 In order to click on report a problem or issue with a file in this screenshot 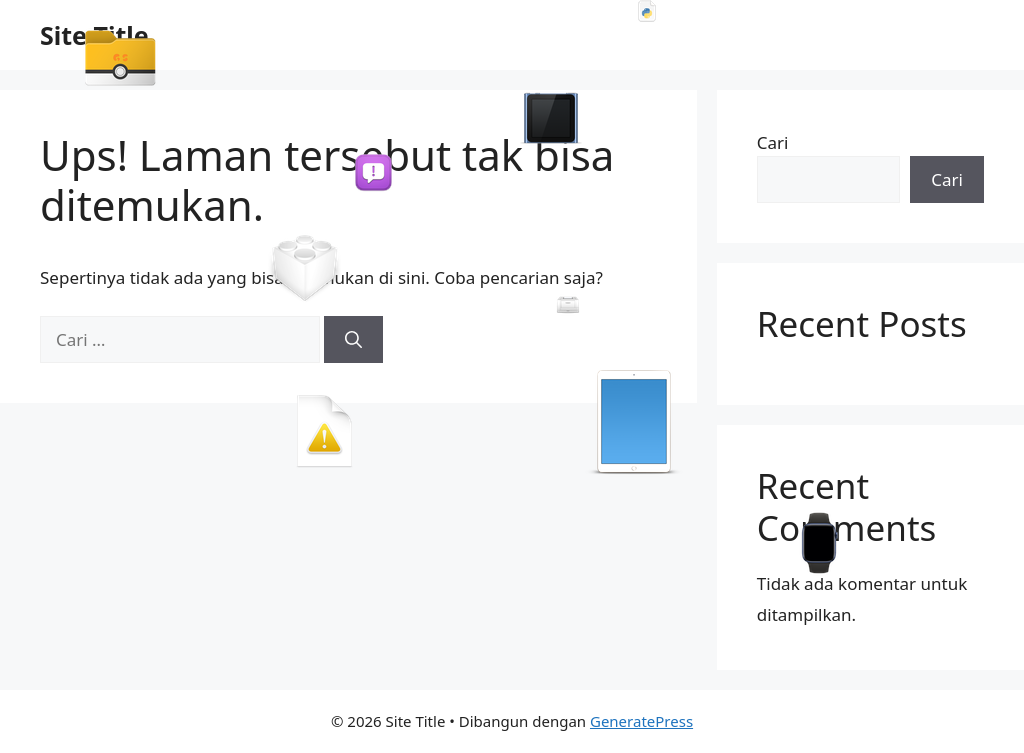, I will do `click(324, 432)`.